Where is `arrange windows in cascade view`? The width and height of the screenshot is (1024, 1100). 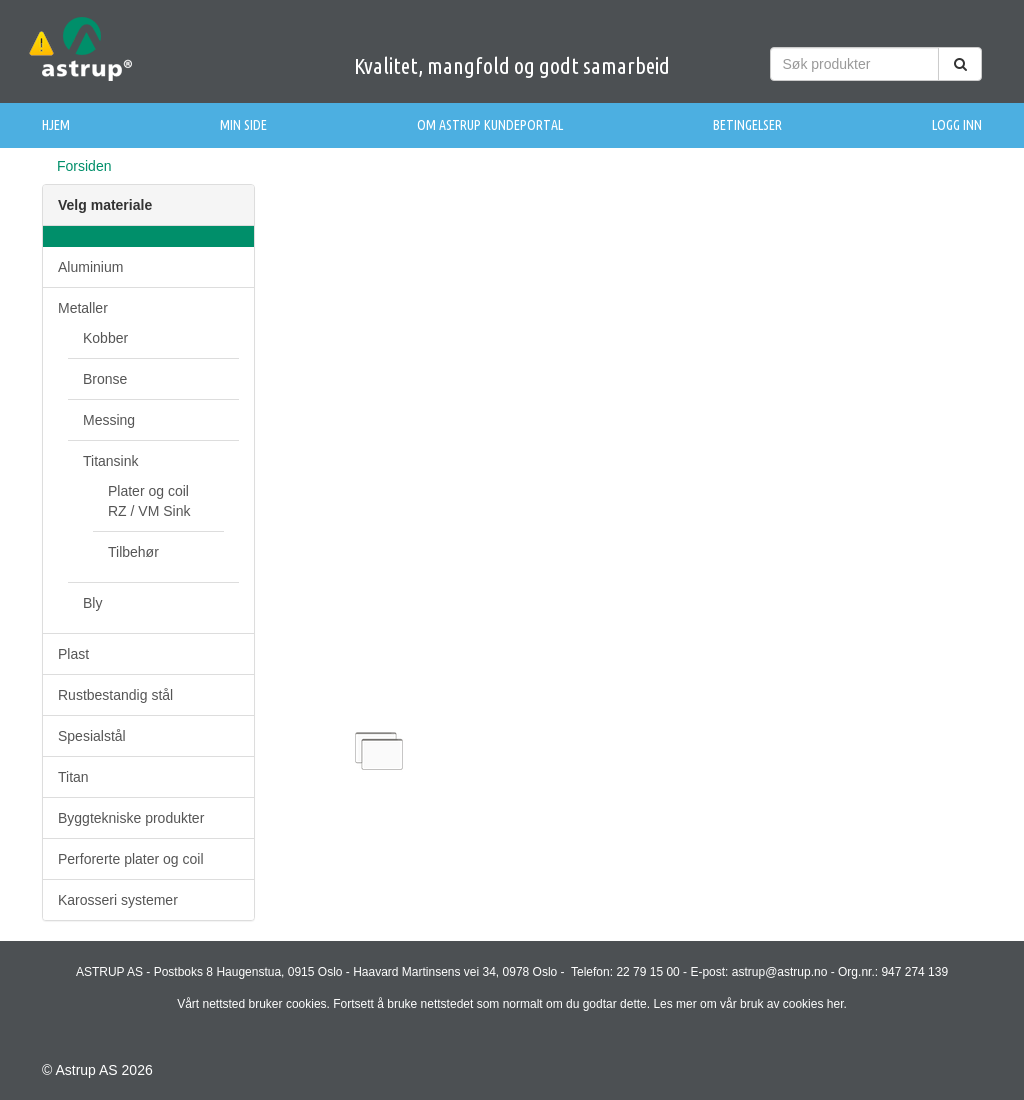 arrange windows in cascade view is located at coordinates (379, 751).